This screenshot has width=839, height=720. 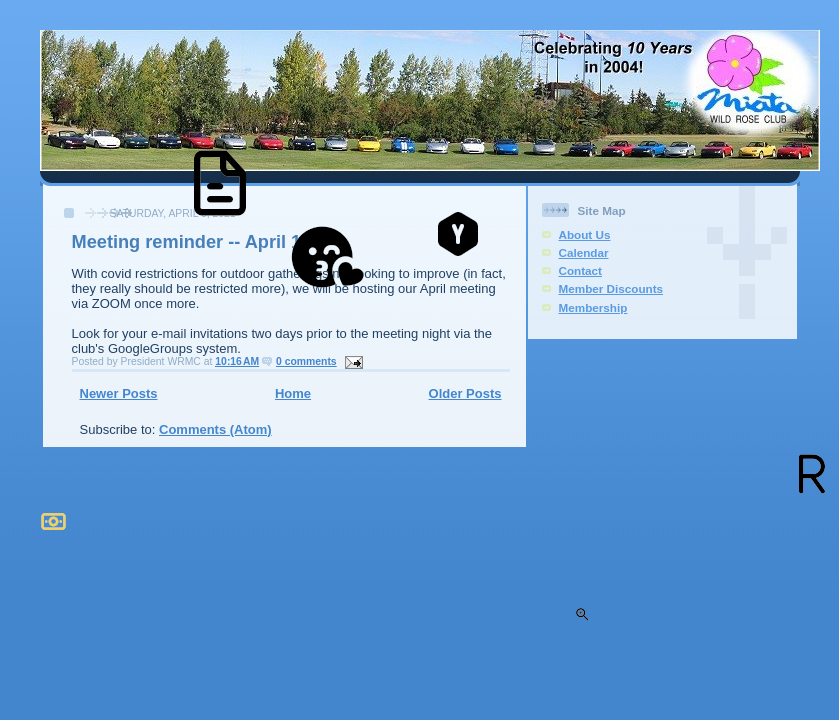 I want to click on indicates items starting with the letter R, so click(x=812, y=474).